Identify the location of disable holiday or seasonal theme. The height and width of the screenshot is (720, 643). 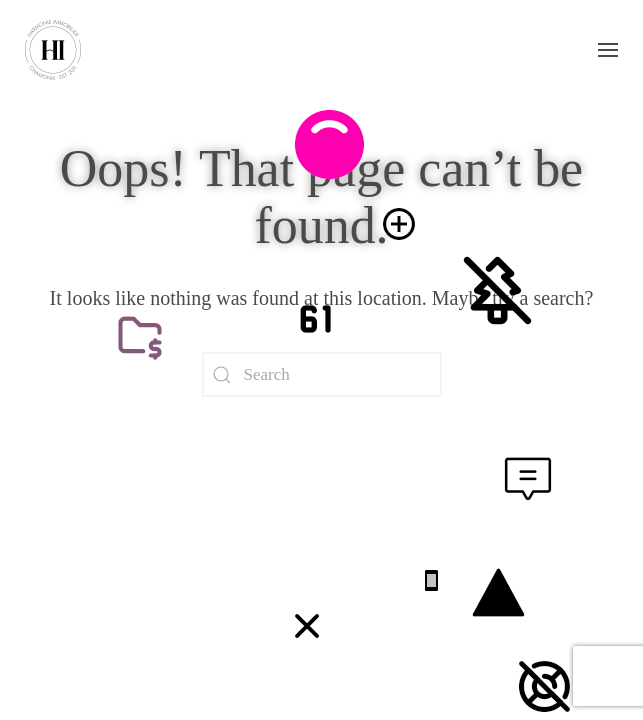
(497, 290).